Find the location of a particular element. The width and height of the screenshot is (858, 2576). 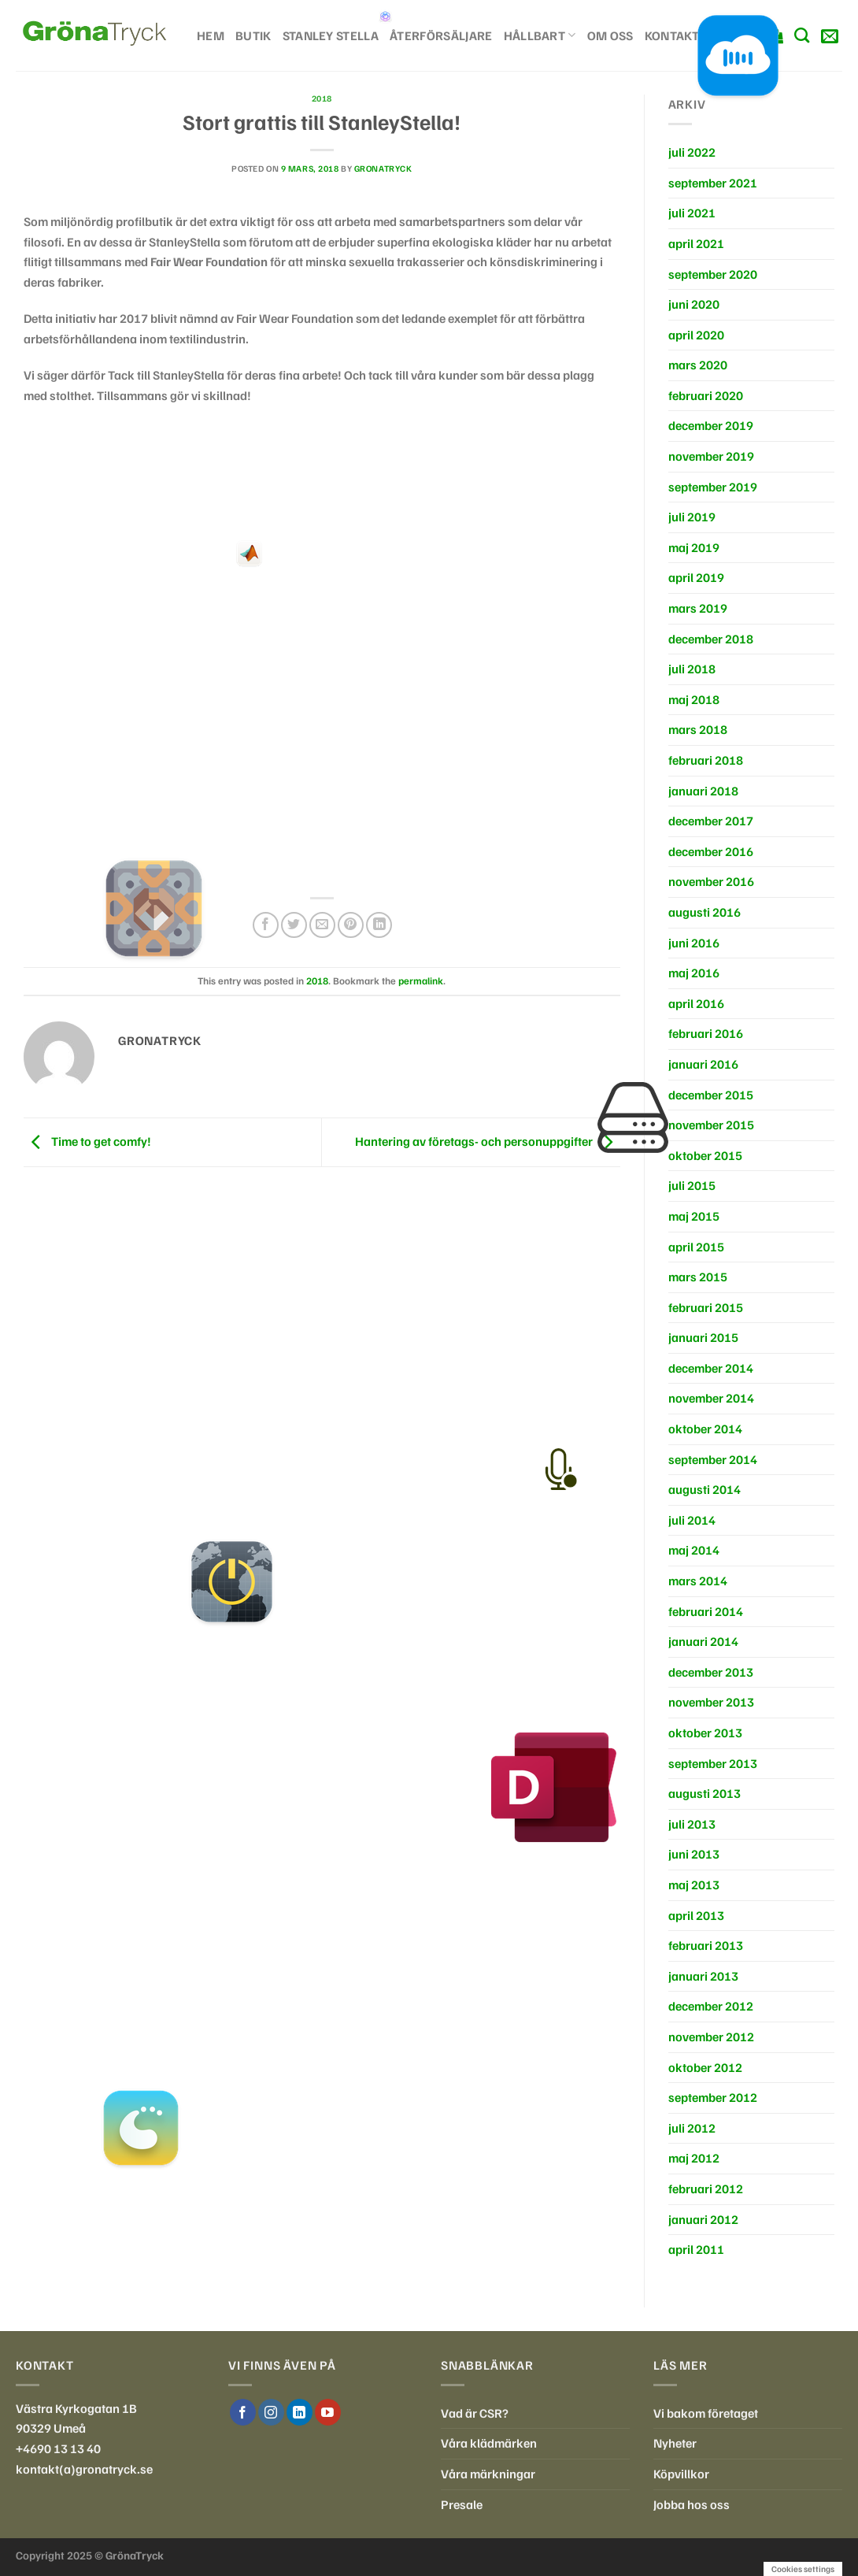

launch mindustry game is located at coordinates (153, 908).